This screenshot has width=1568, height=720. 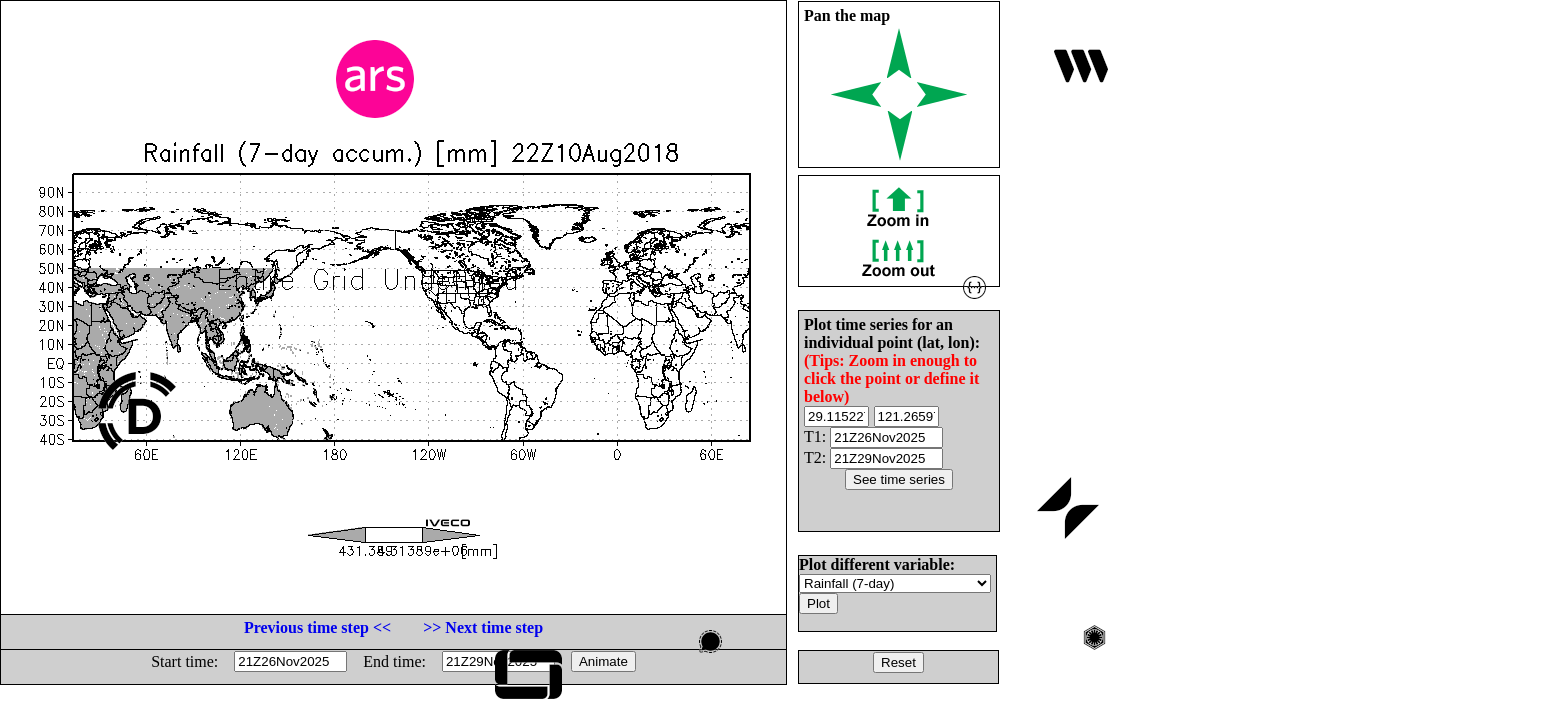 What do you see at coordinates (528, 674) in the screenshot?
I see `open google tv app` at bounding box center [528, 674].